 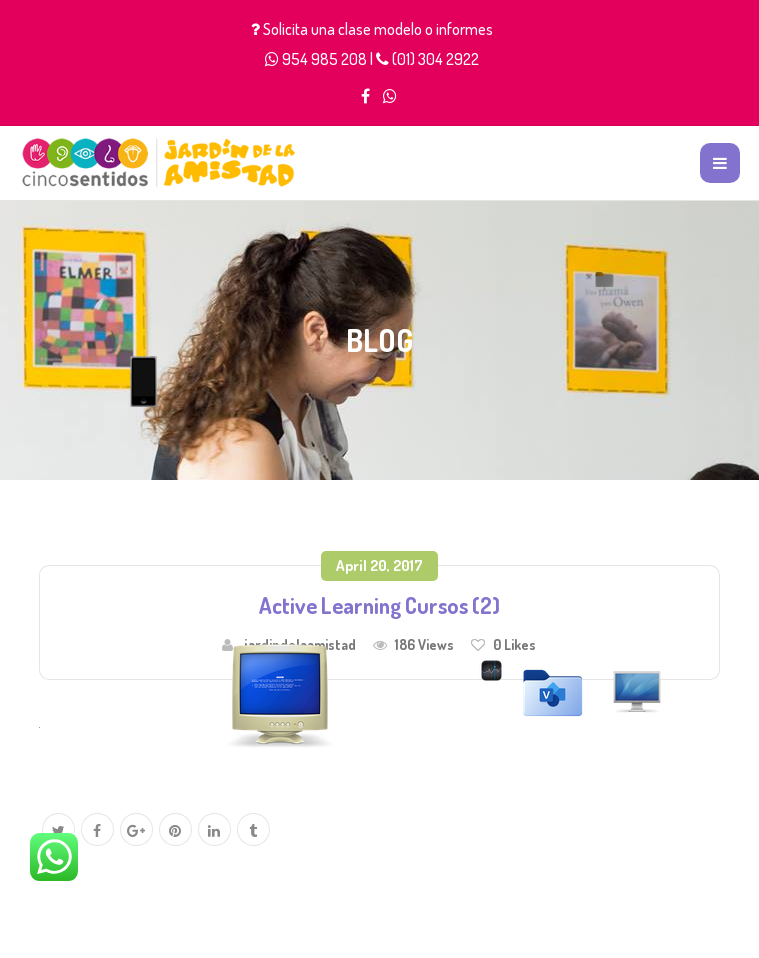 What do you see at coordinates (604, 280) in the screenshot?
I see `access a remote or network folder` at bounding box center [604, 280].